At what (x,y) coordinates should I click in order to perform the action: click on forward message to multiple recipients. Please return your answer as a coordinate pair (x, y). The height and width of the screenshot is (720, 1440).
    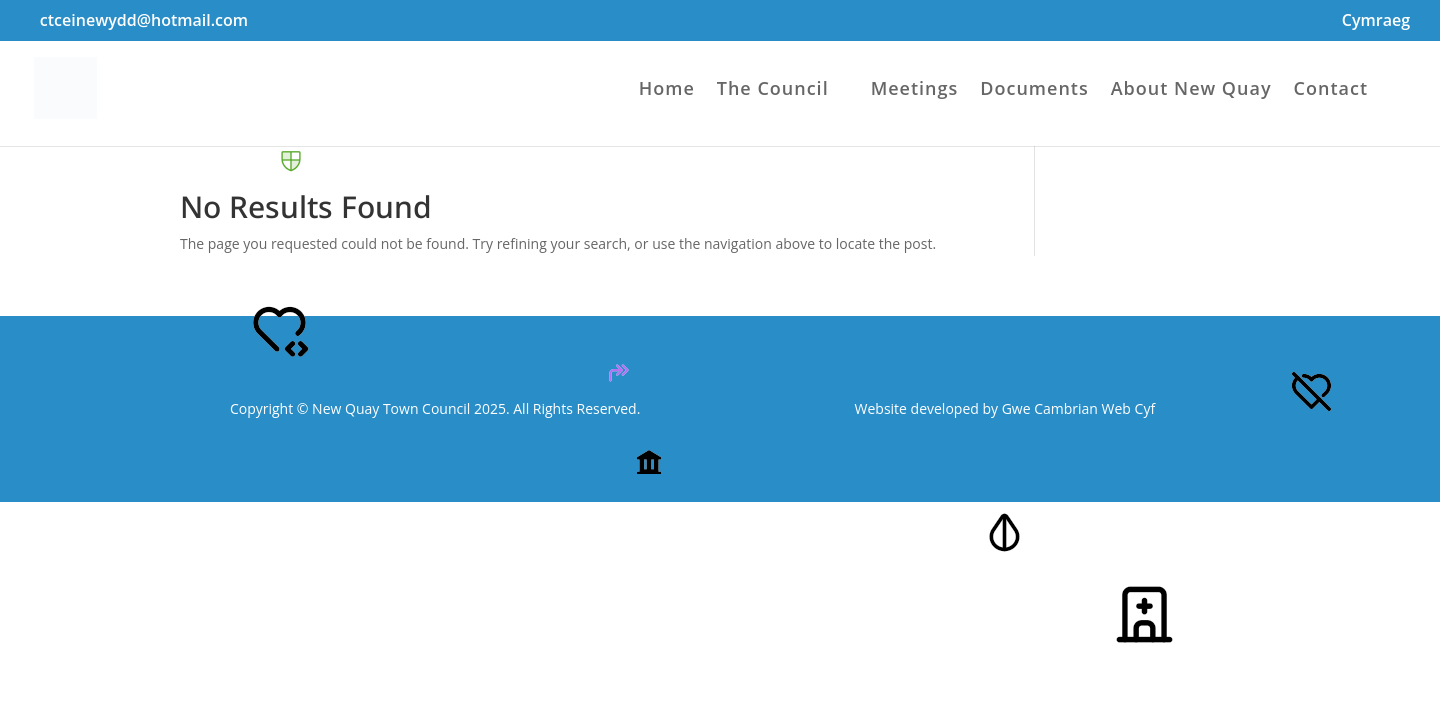
    Looking at the image, I should click on (619, 373).